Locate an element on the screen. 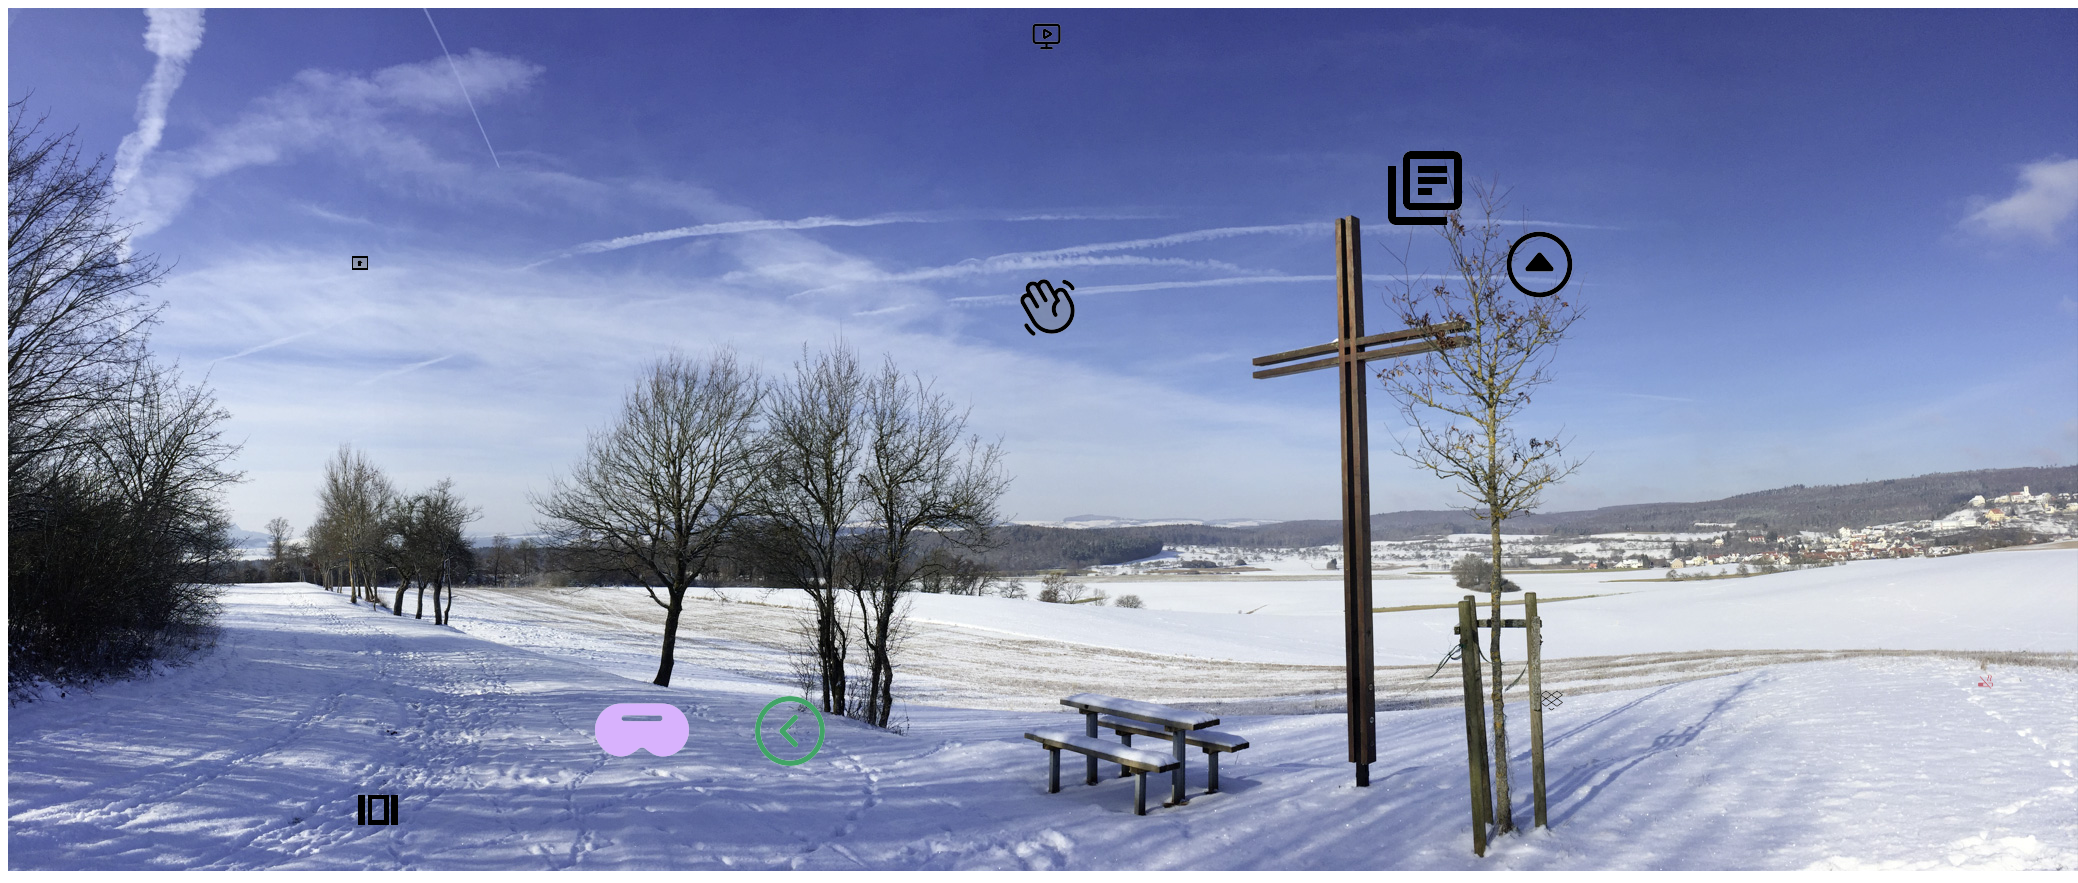  switch to column or array view layout is located at coordinates (377, 811).